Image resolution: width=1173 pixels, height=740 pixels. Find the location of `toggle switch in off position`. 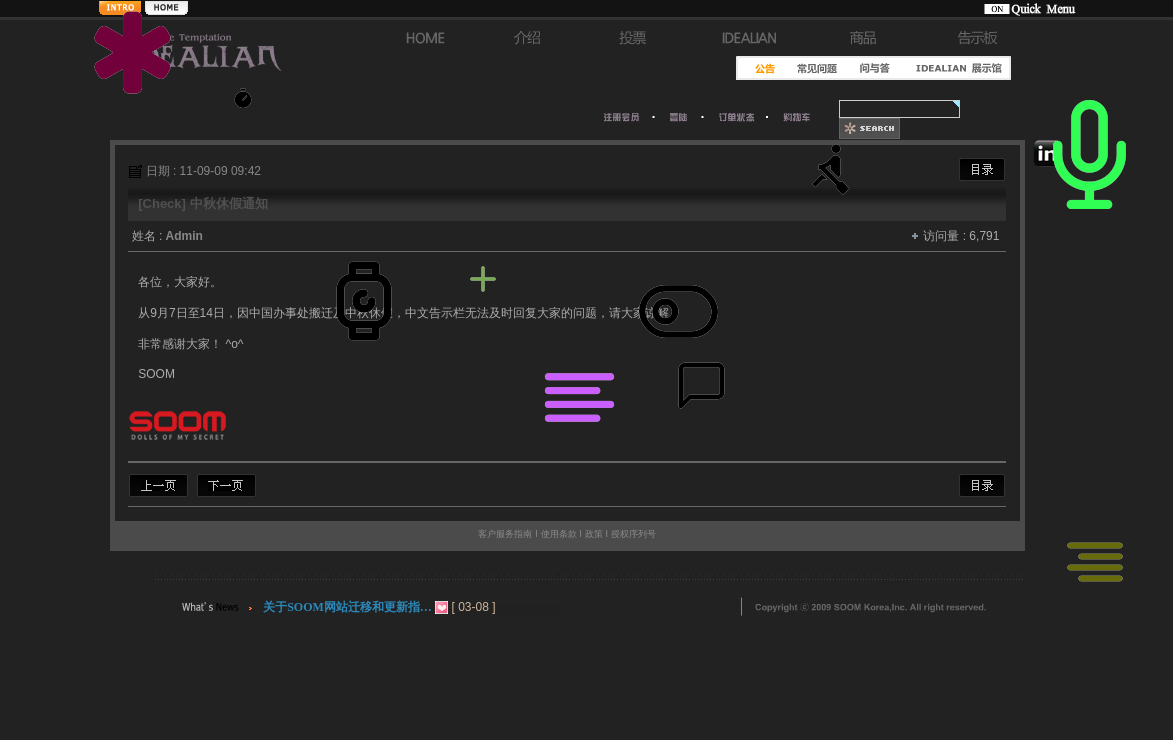

toggle switch in off position is located at coordinates (678, 311).